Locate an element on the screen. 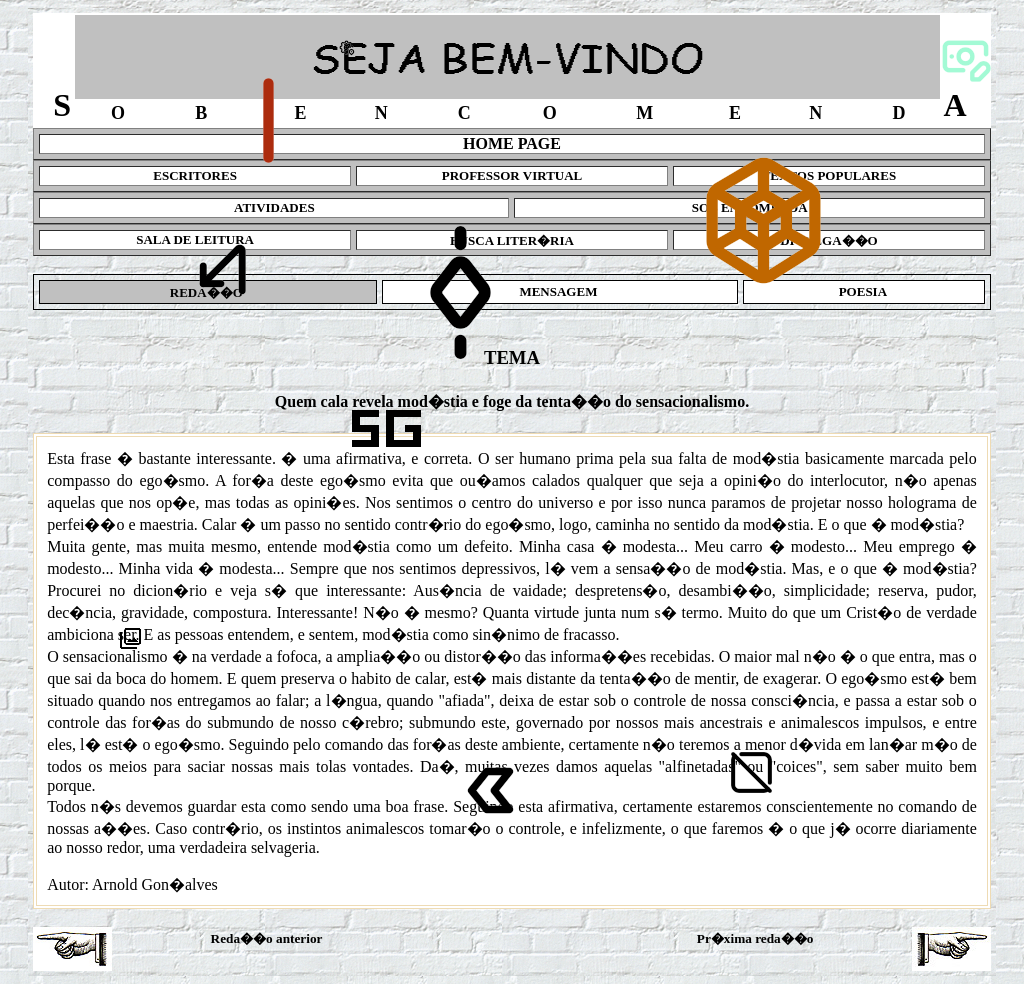  pin settings to a specific location is located at coordinates (346, 47).